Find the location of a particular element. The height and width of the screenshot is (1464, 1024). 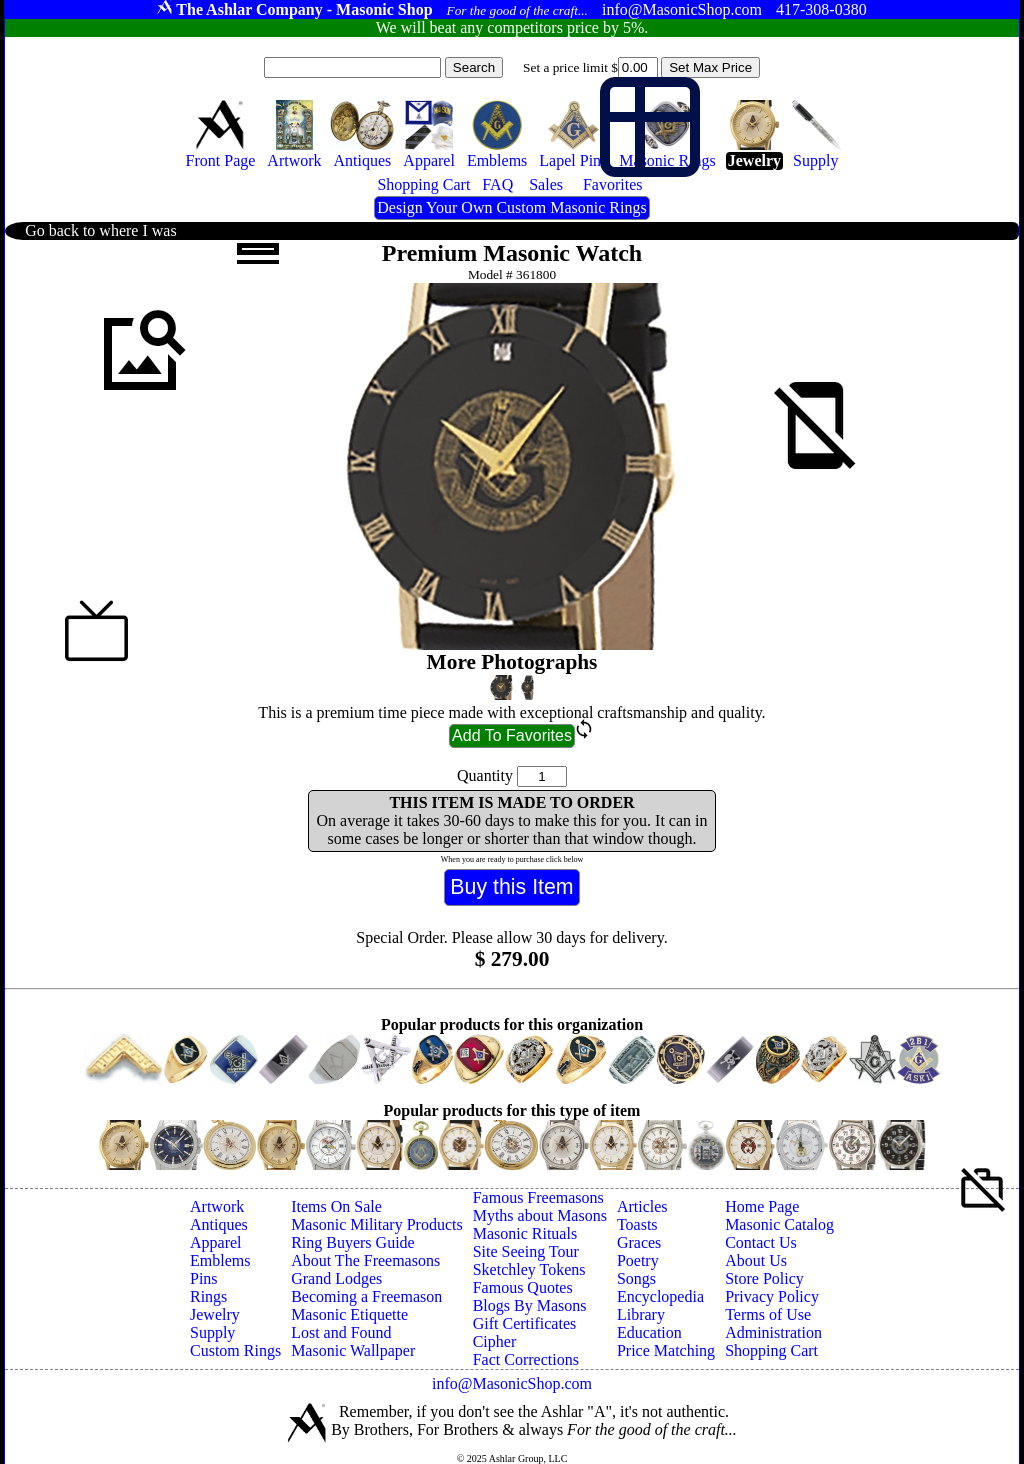

switch to day view in calendar is located at coordinates (258, 248).